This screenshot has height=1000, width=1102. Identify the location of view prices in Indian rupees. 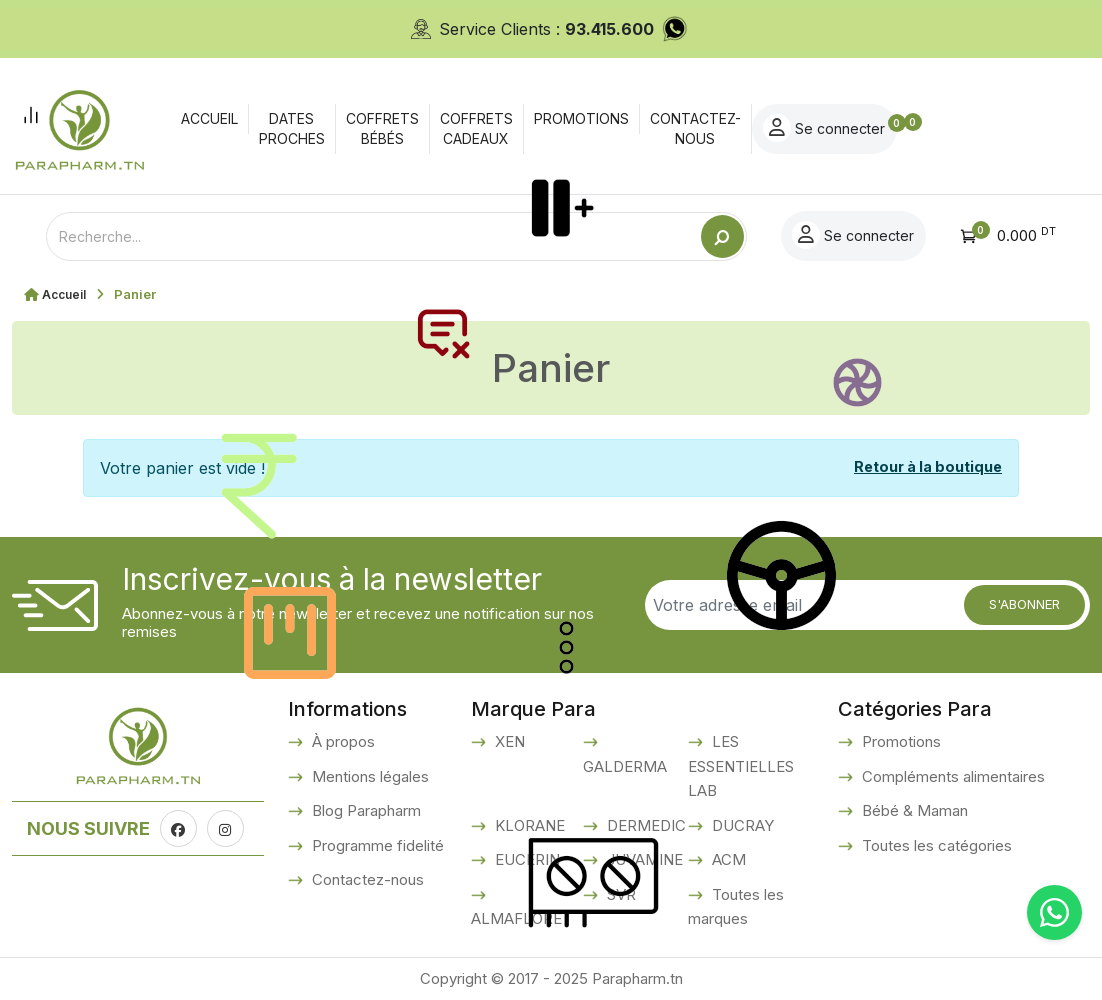
(255, 484).